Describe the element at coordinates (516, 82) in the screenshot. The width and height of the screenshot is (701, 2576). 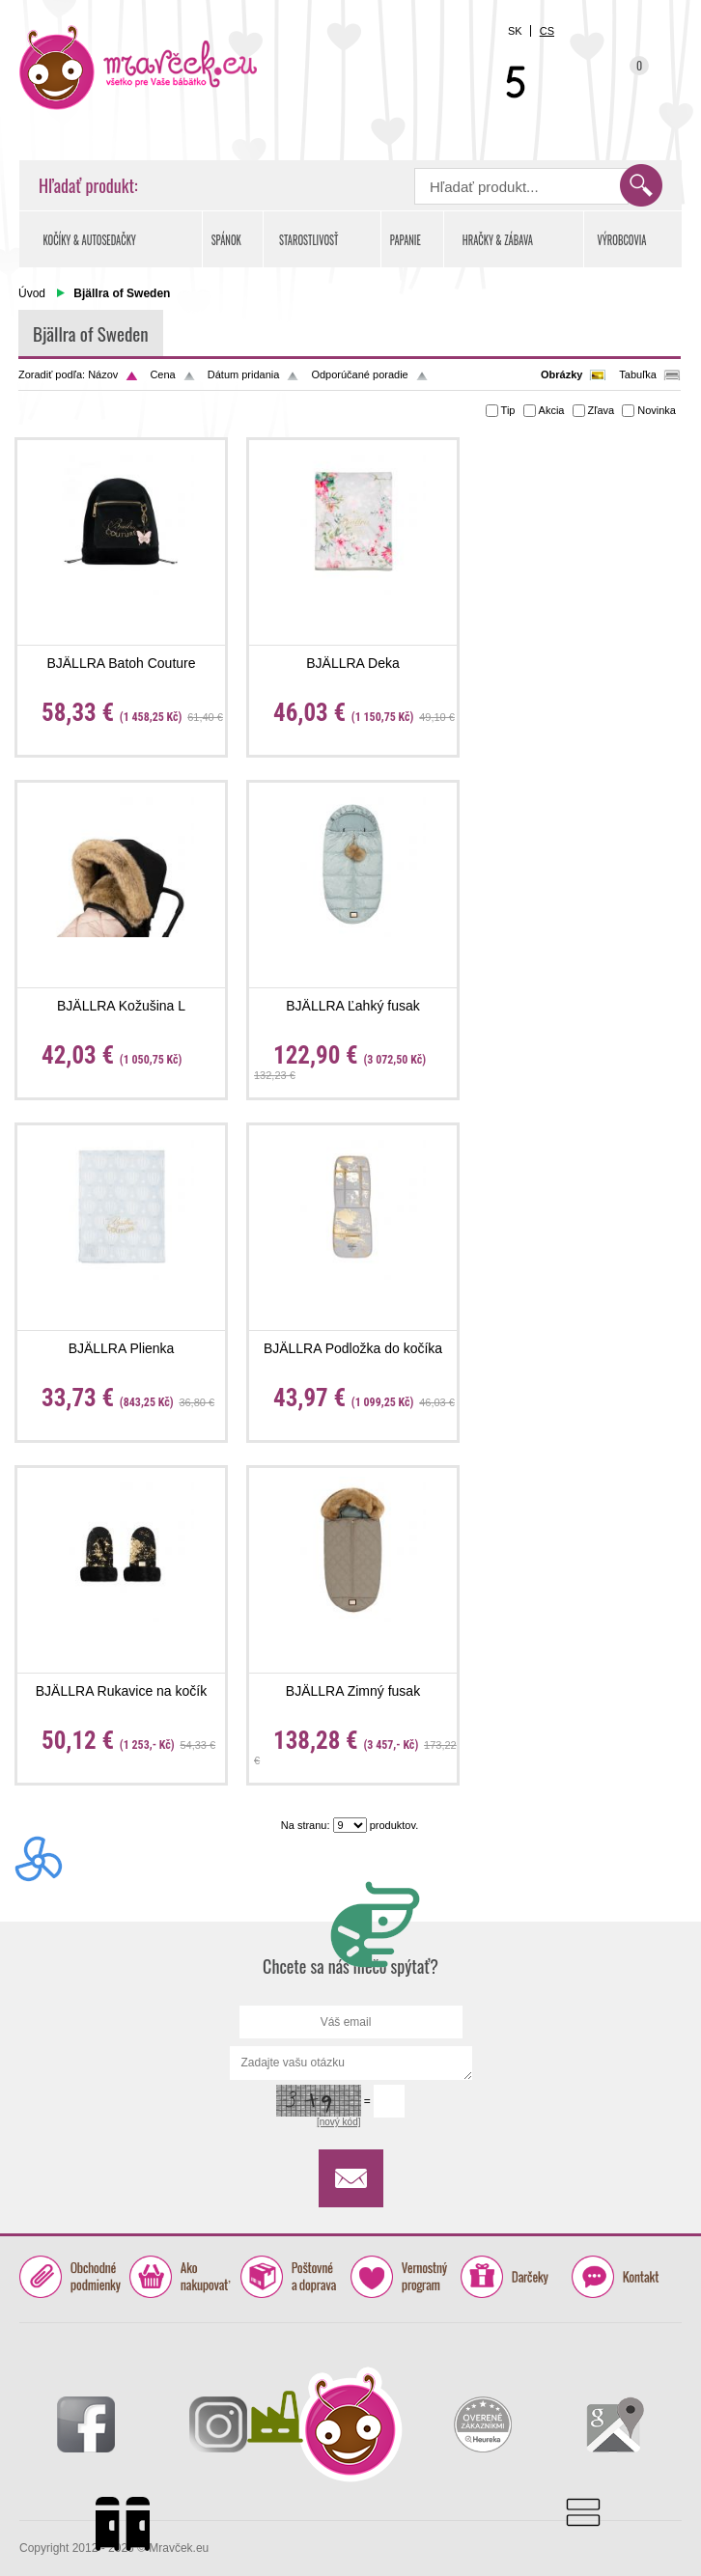
I see `indicates the number five in a list or sequence` at that location.